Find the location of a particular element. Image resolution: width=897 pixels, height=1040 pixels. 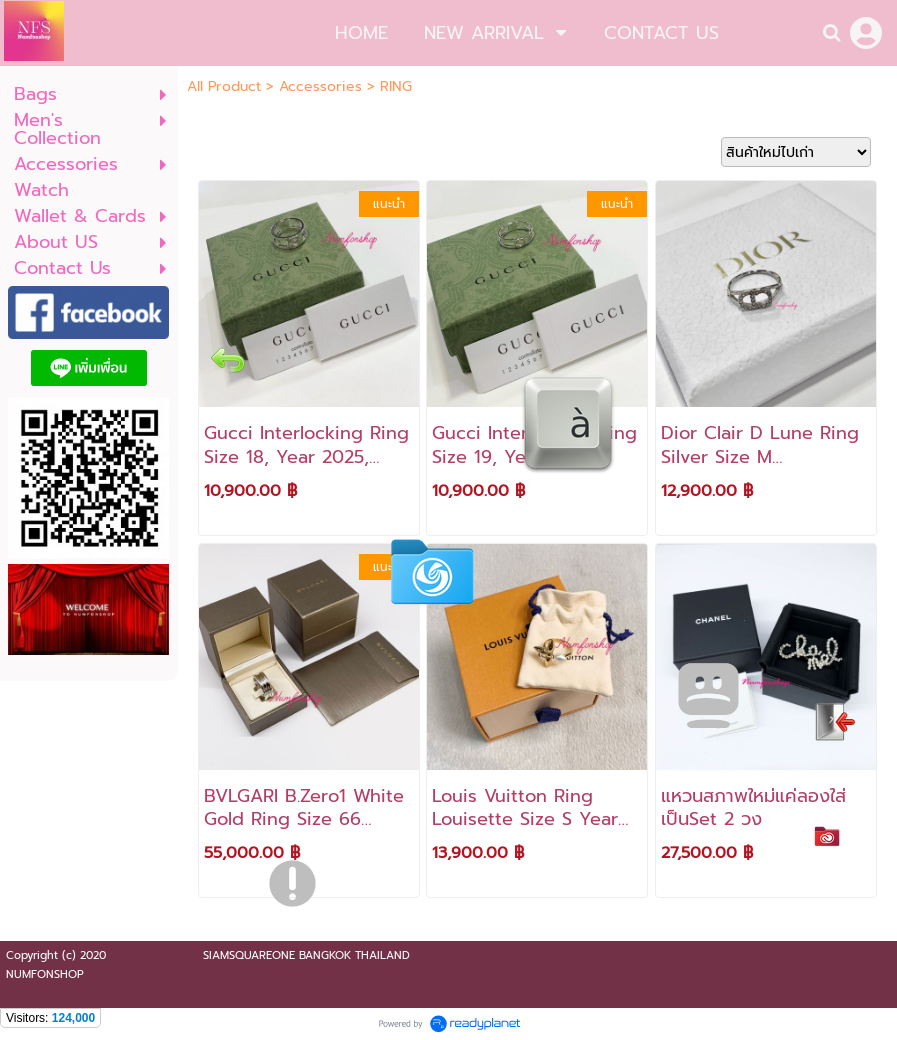

exit or close the application is located at coordinates (835, 722).